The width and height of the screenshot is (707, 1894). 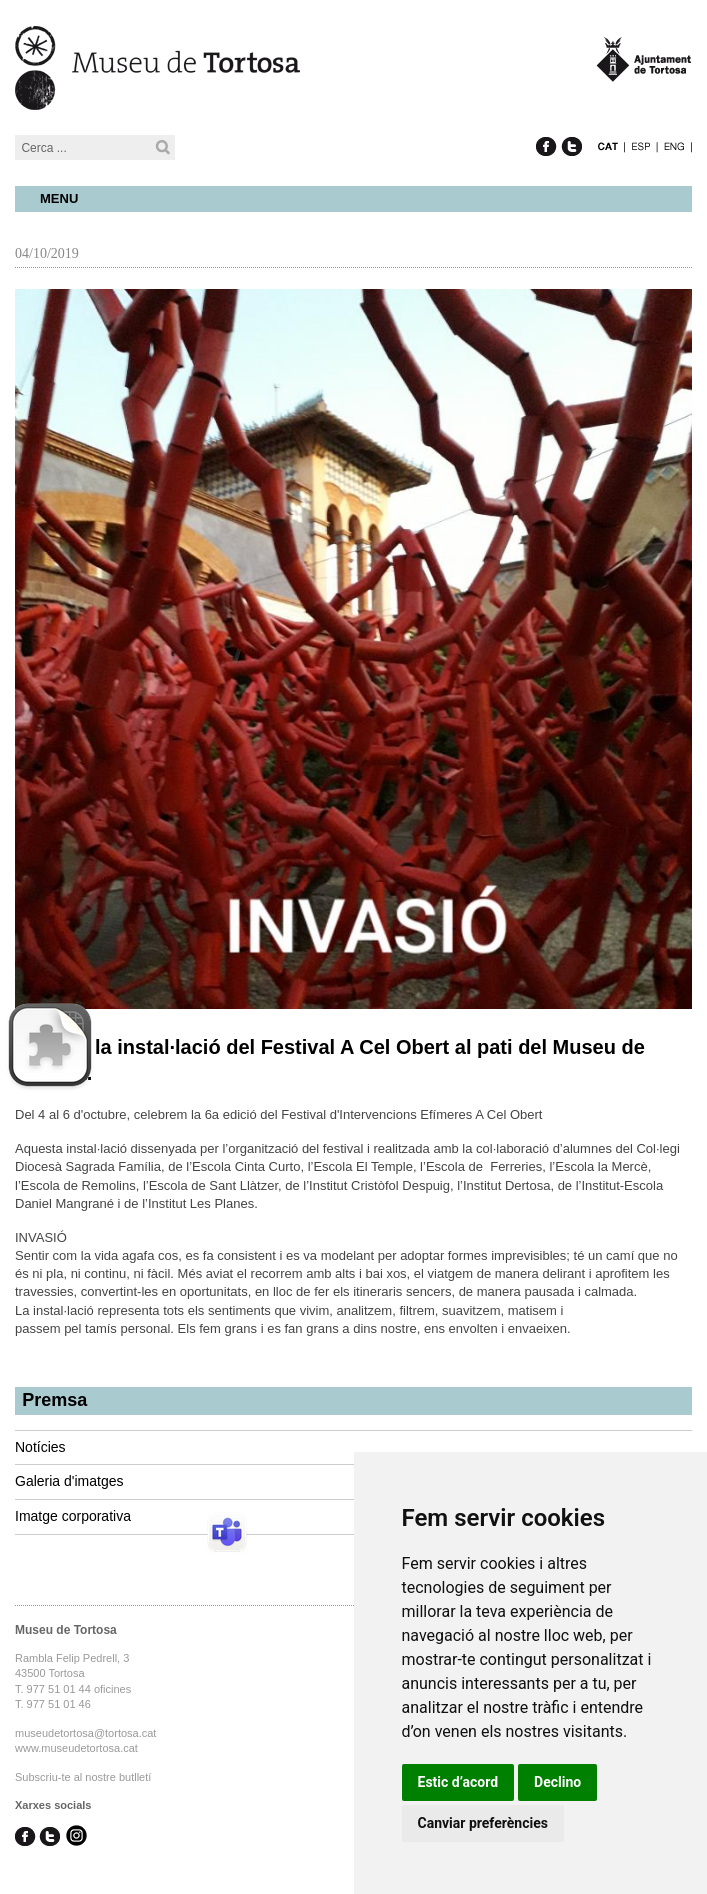 I want to click on open libreoffice templates, so click(x=50, y=1045).